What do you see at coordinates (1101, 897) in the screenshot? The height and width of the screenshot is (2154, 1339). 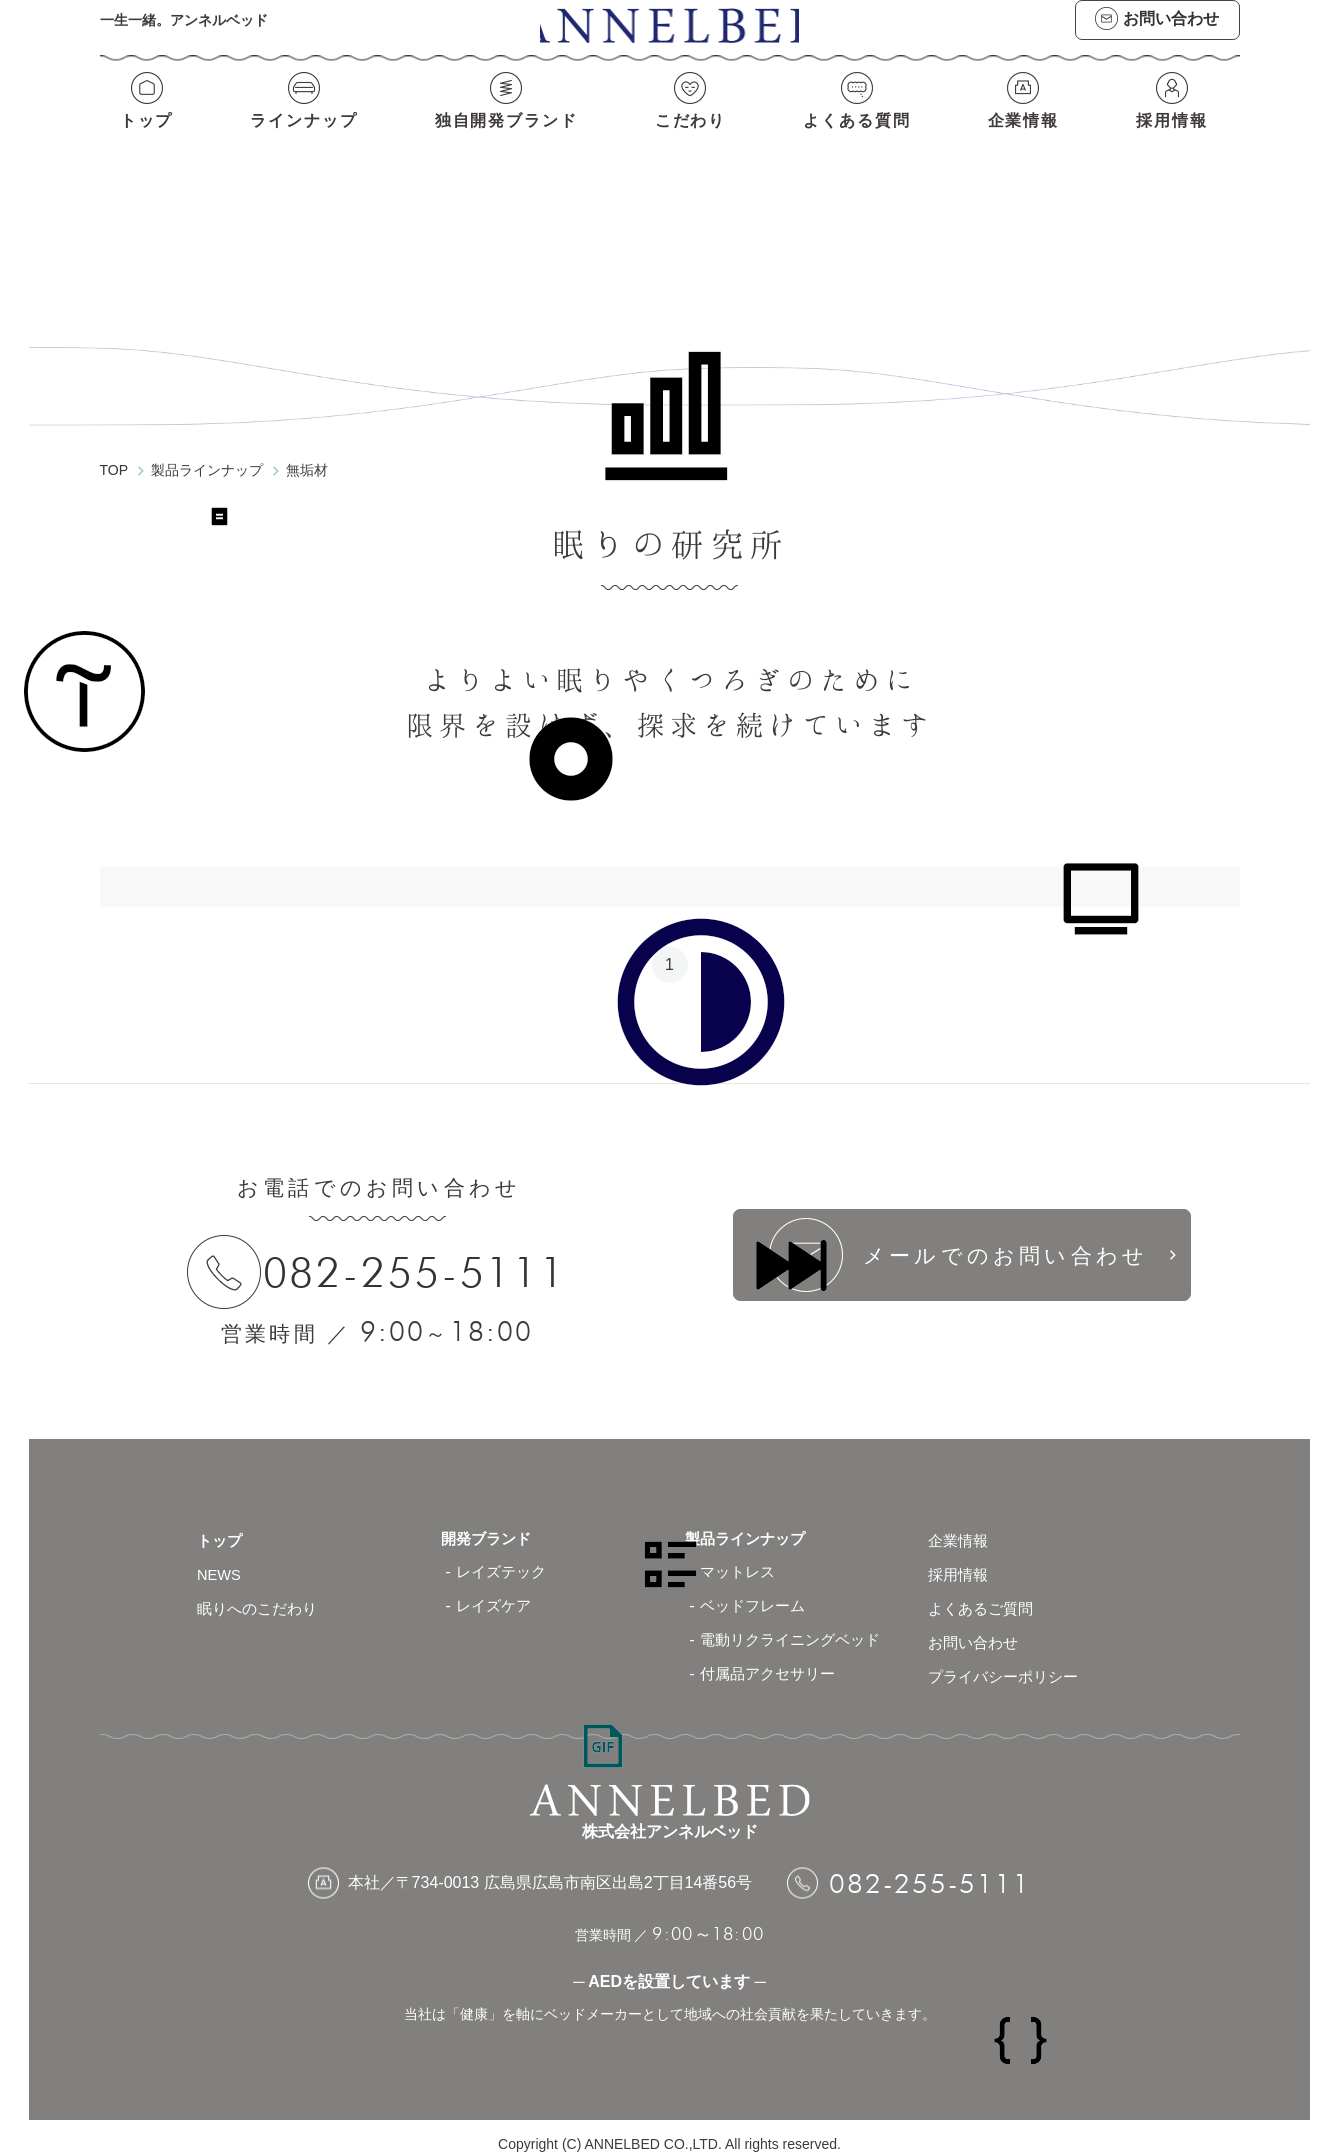 I see `access tv or display settings` at bounding box center [1101, 897].